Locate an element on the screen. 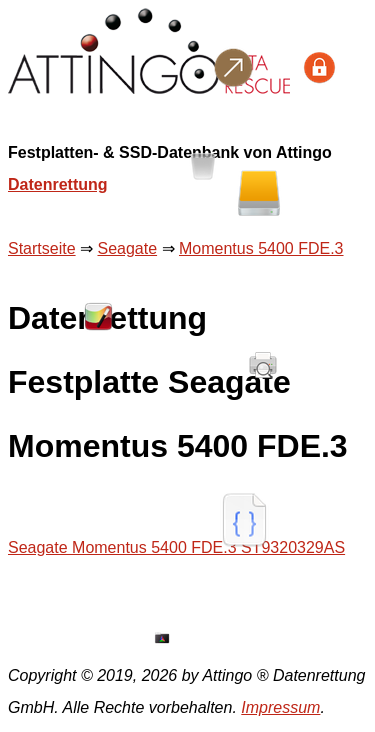 This screenshot has height=732, width=375. open winetricks application is located at coordinates (98, 316).